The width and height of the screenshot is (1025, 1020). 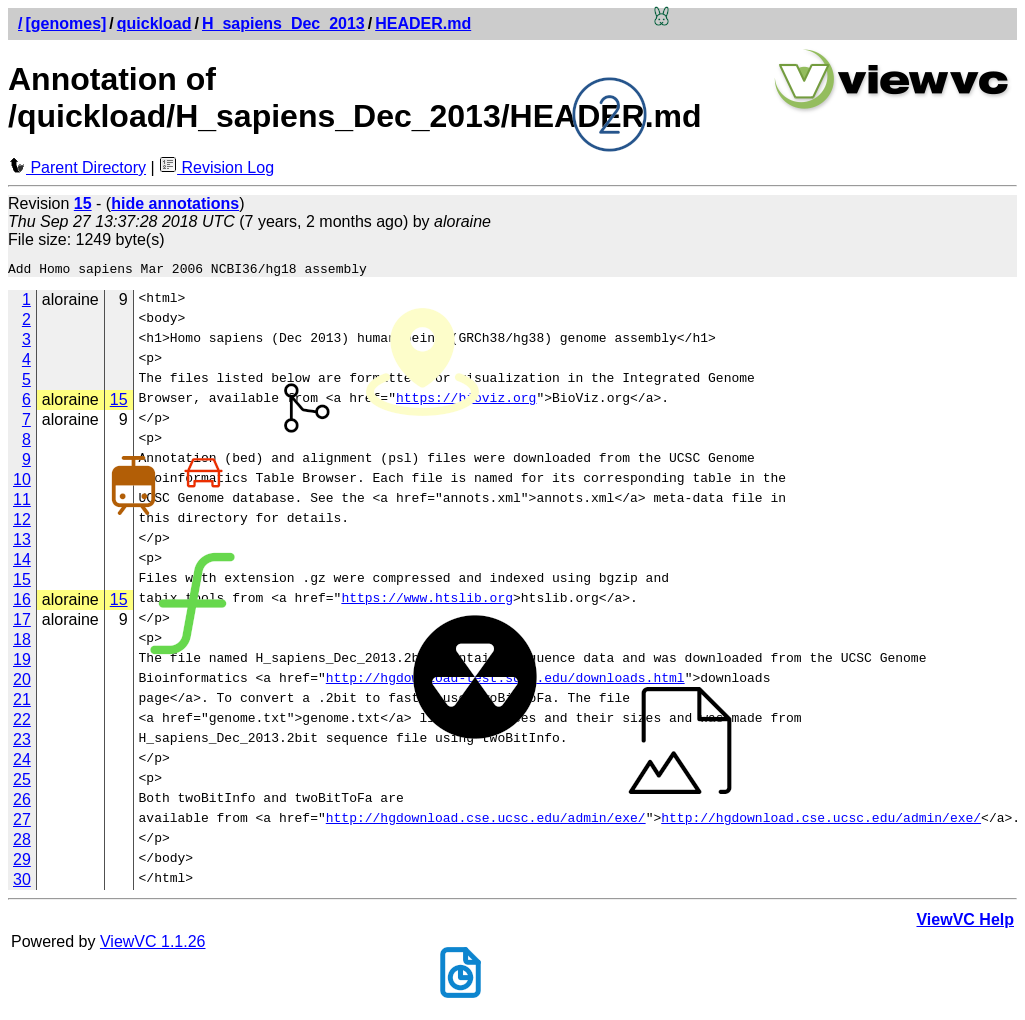 I want to click on fallout shelter location indicator, so click(x=475, y=677).